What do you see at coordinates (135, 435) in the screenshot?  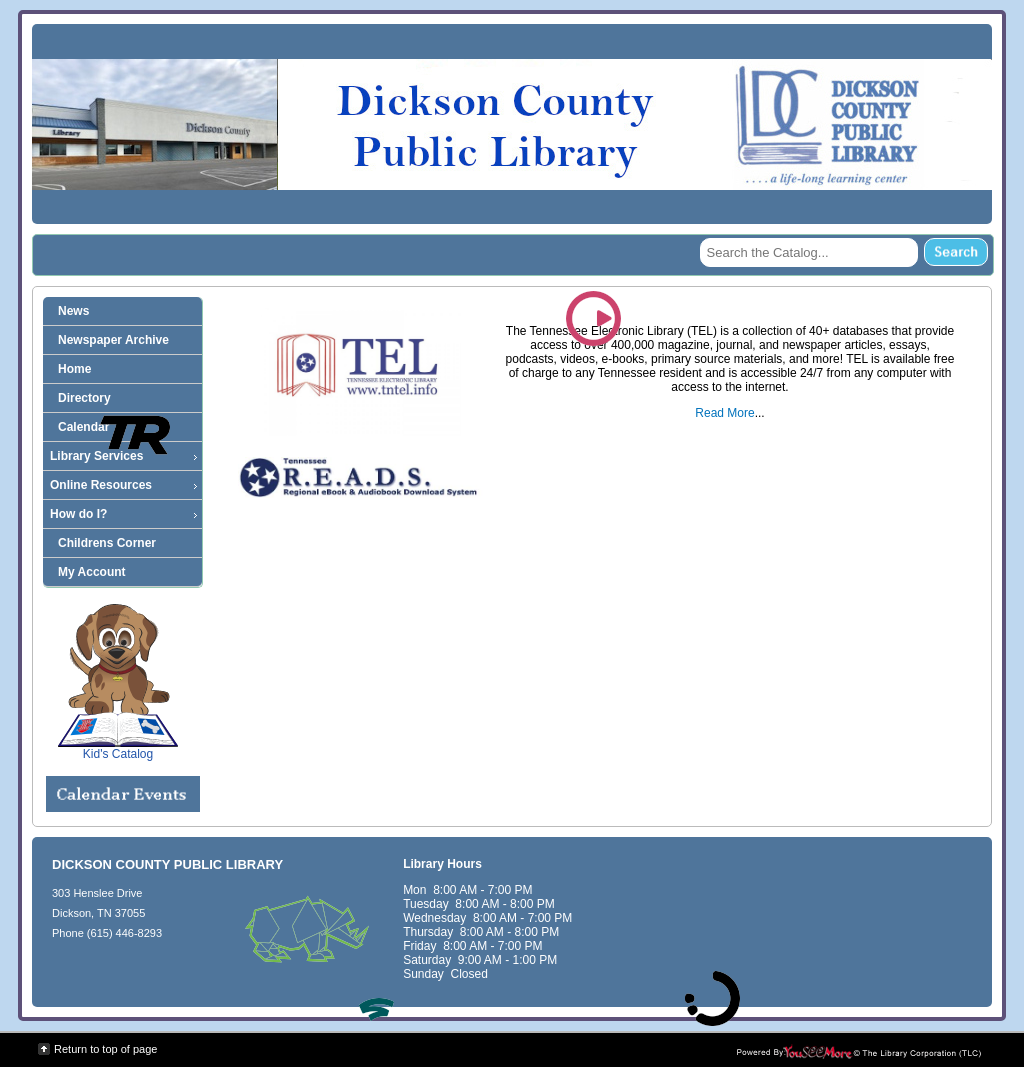 I see `open the TrainerRoad cycling training app` at bounding box center [135, 435].